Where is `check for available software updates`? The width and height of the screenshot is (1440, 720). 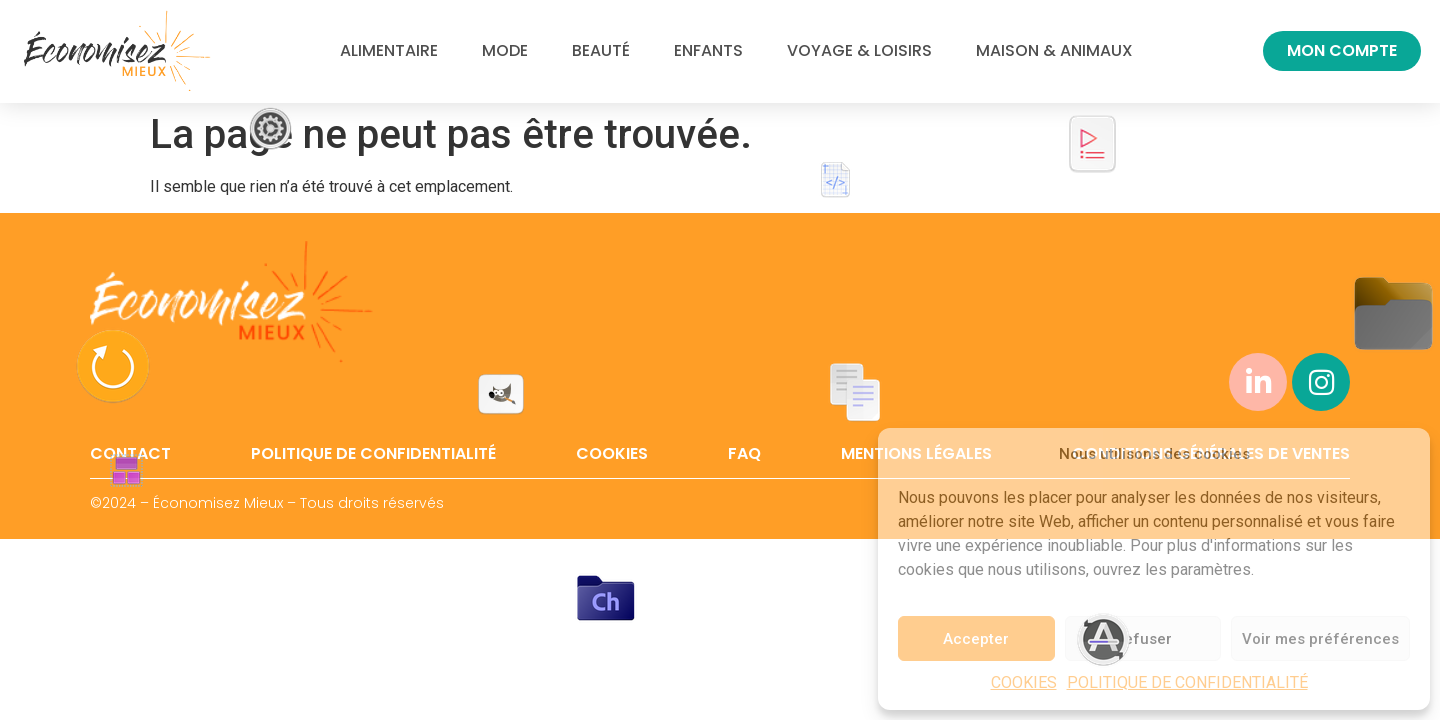
check for available software updates is located at coordinates (1103, 639).